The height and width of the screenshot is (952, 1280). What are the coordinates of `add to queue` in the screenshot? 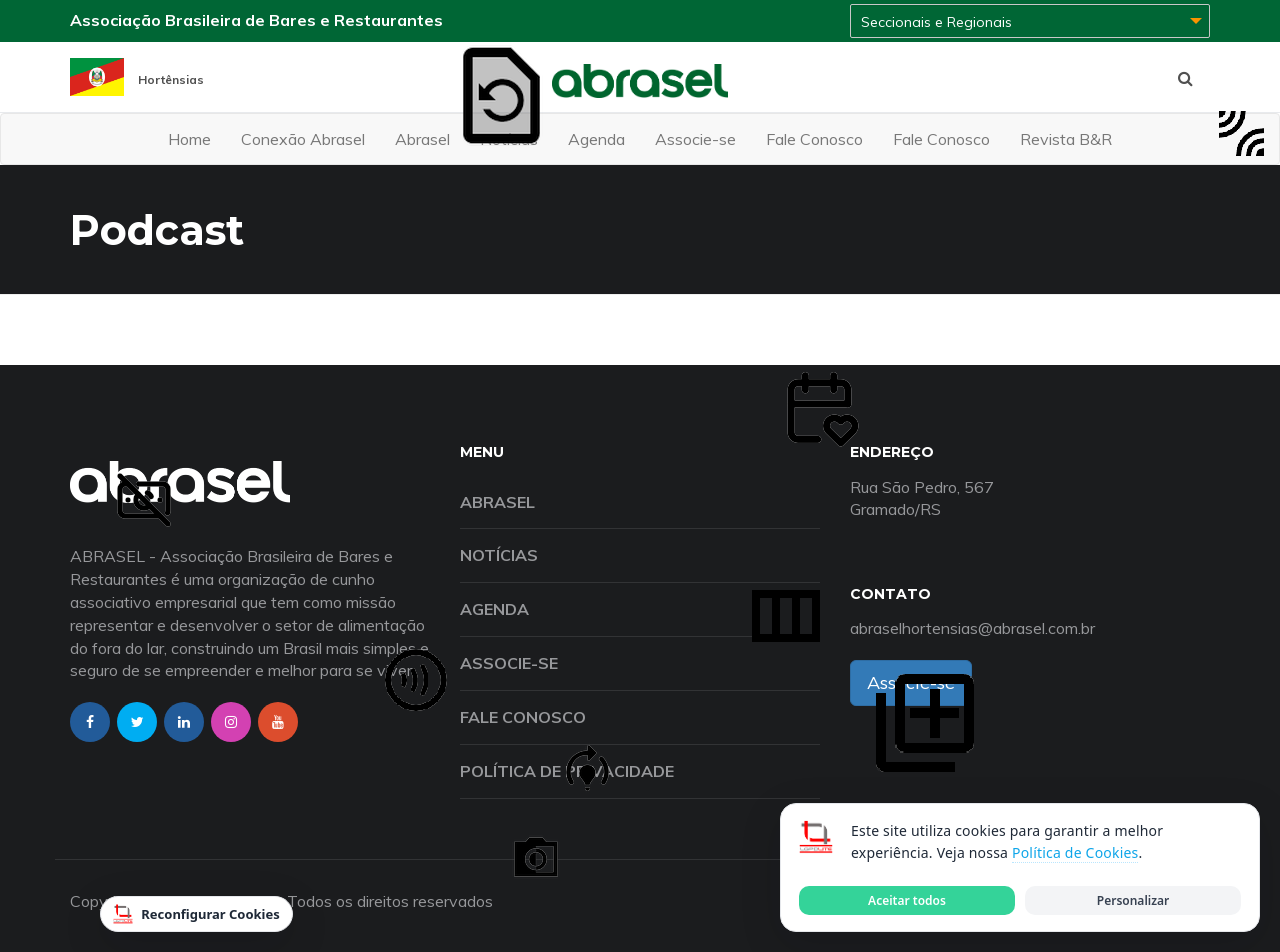 It's located at (925, 723).